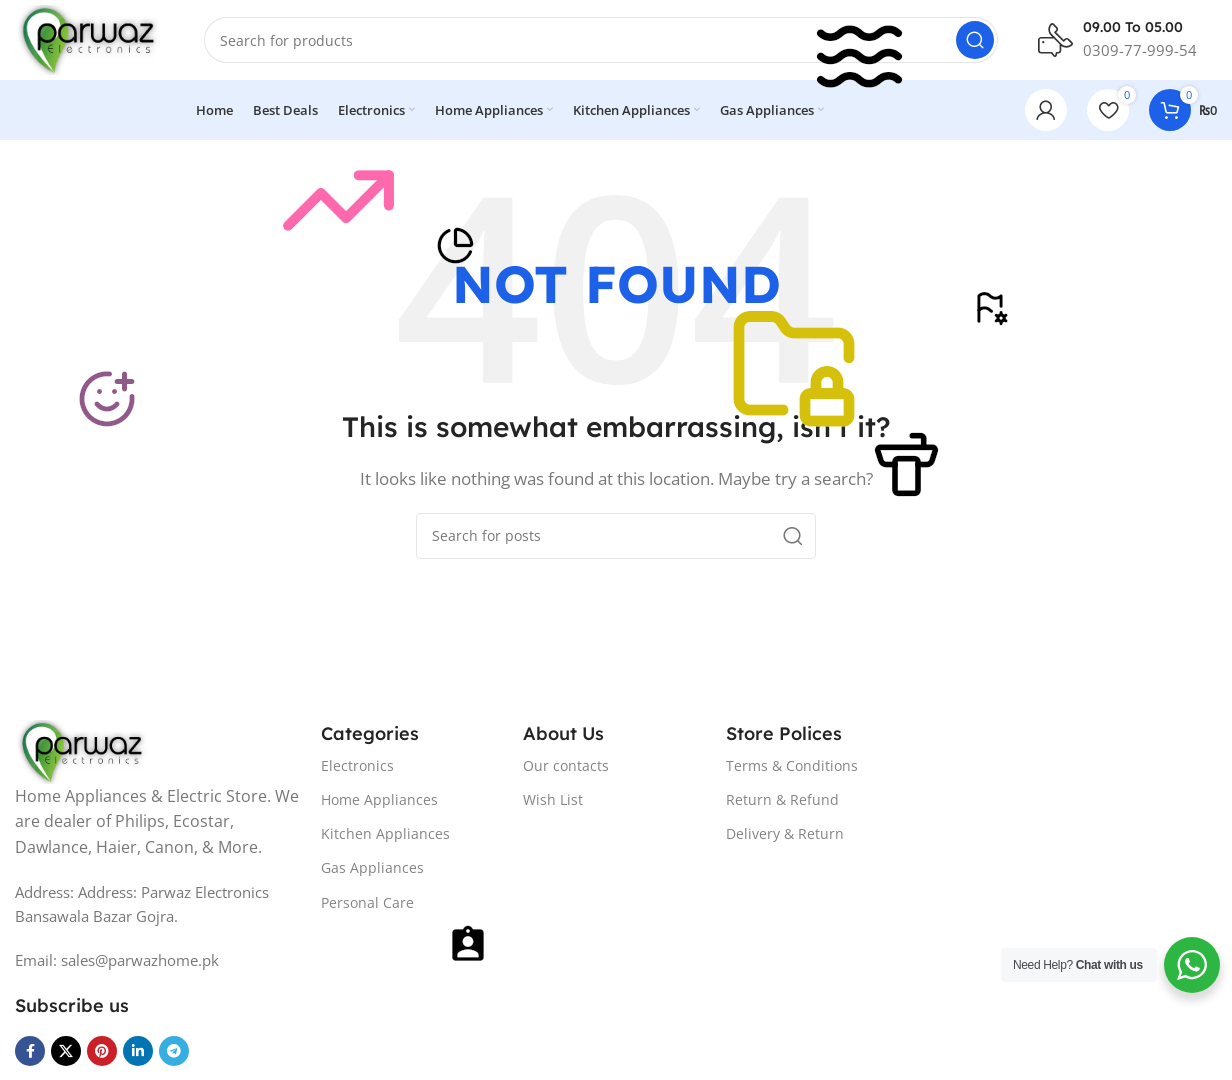  What do you see at coordinates (468, 945) in the screenshot?
I see `view user profile or account details` at bounding box center [468, 945].